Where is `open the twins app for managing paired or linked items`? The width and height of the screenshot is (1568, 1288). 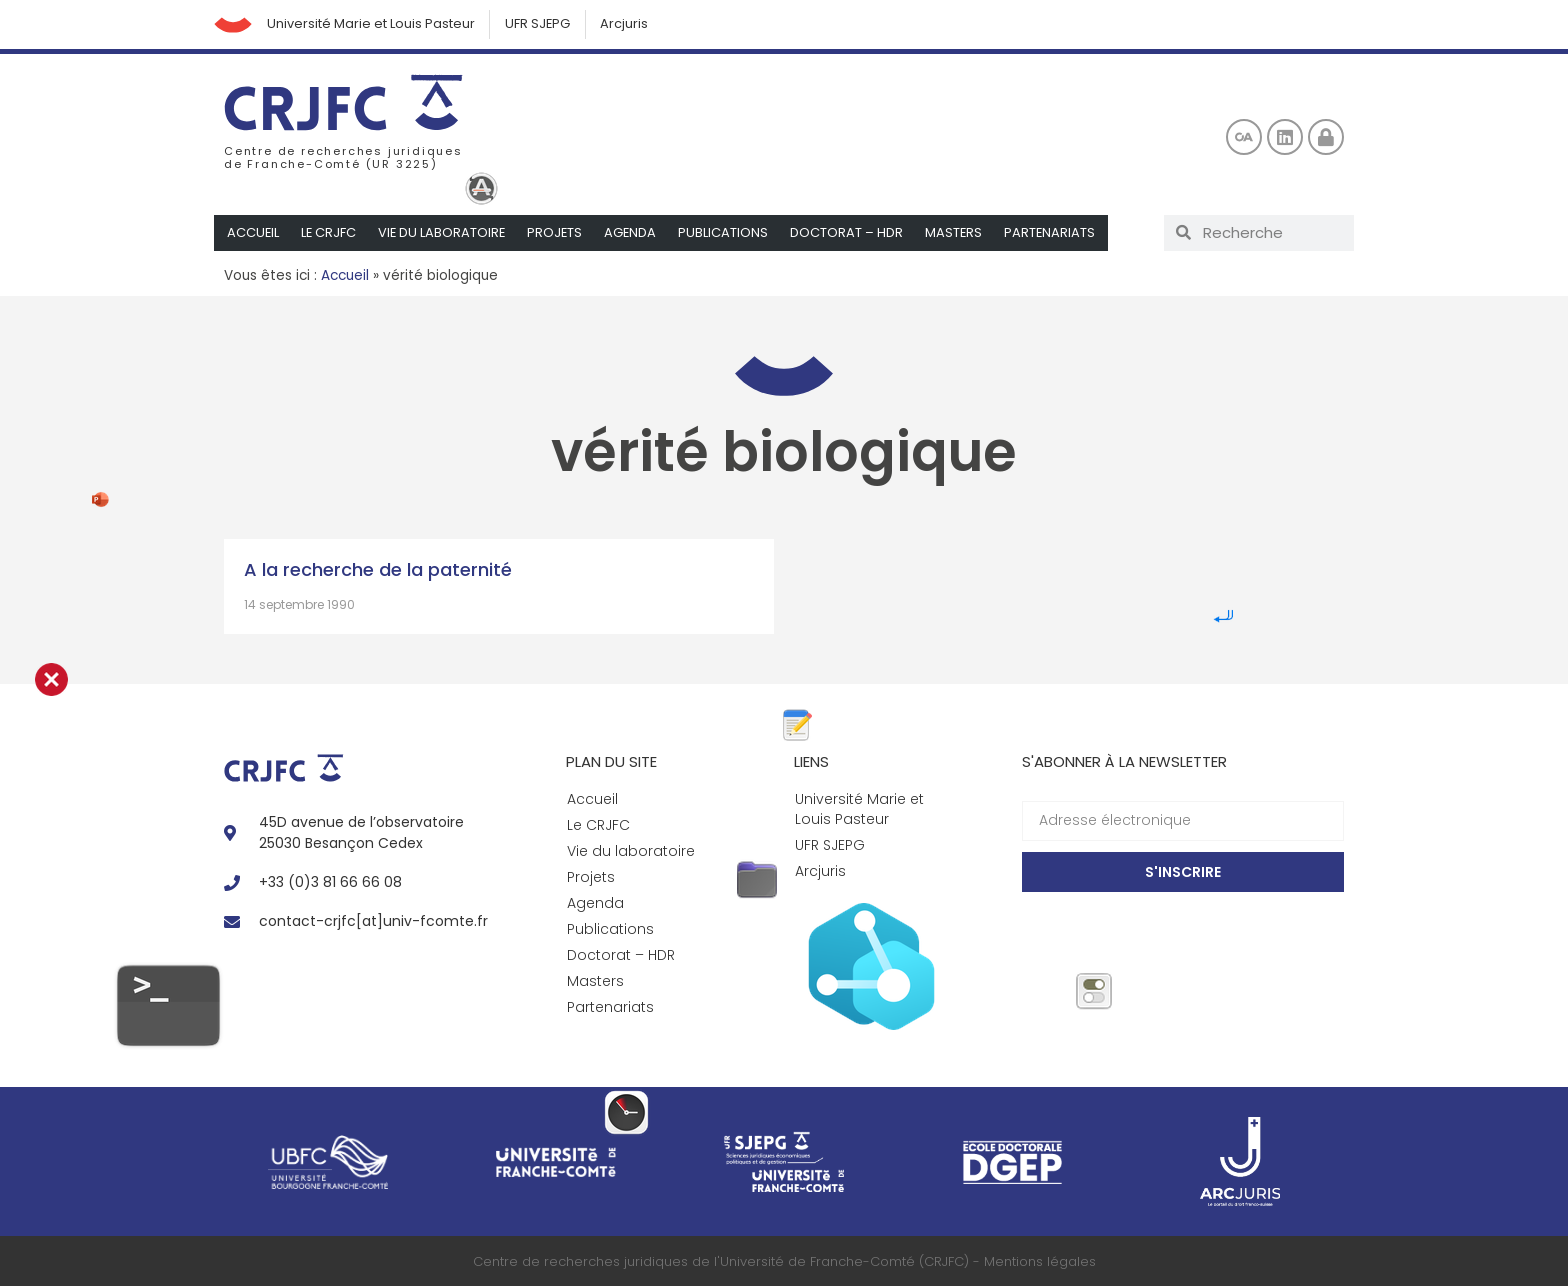
open the twins app for managing paired or linked items is located at coordinates (871, 966).